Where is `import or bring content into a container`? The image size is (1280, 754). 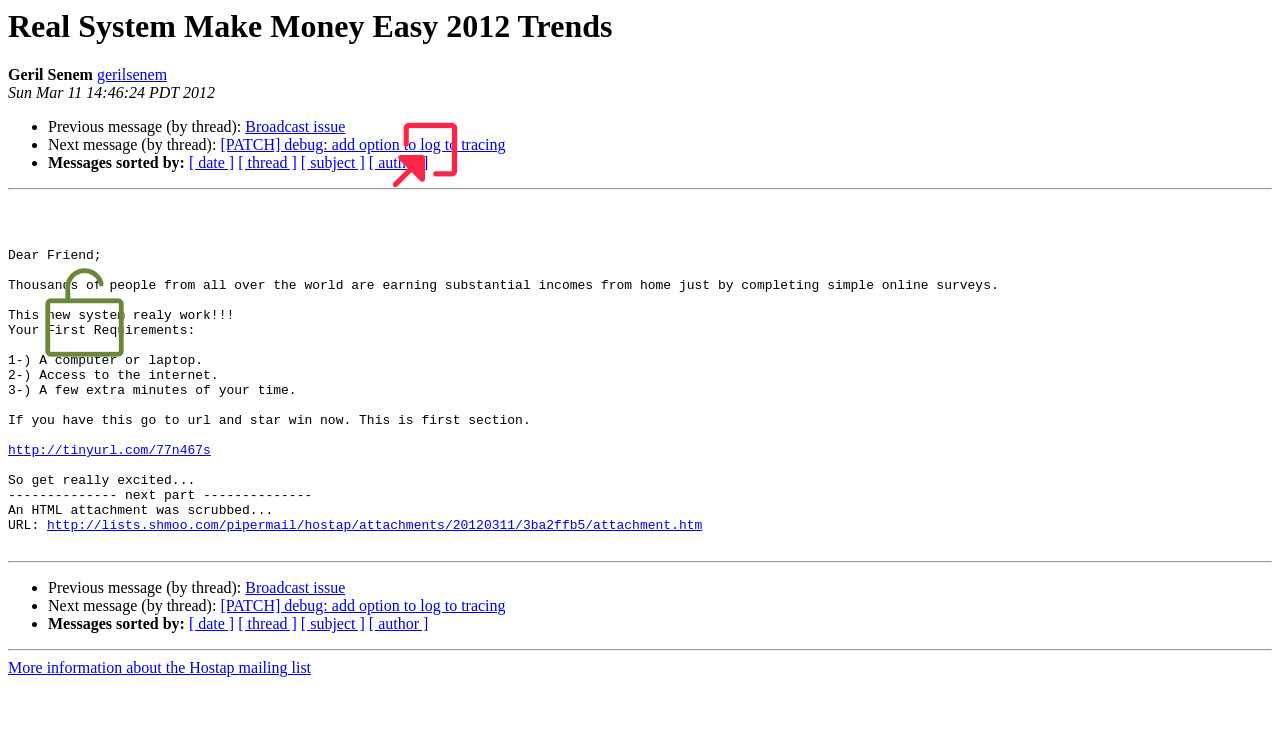
import or bring content into a container is located at coordinates (425, 155).